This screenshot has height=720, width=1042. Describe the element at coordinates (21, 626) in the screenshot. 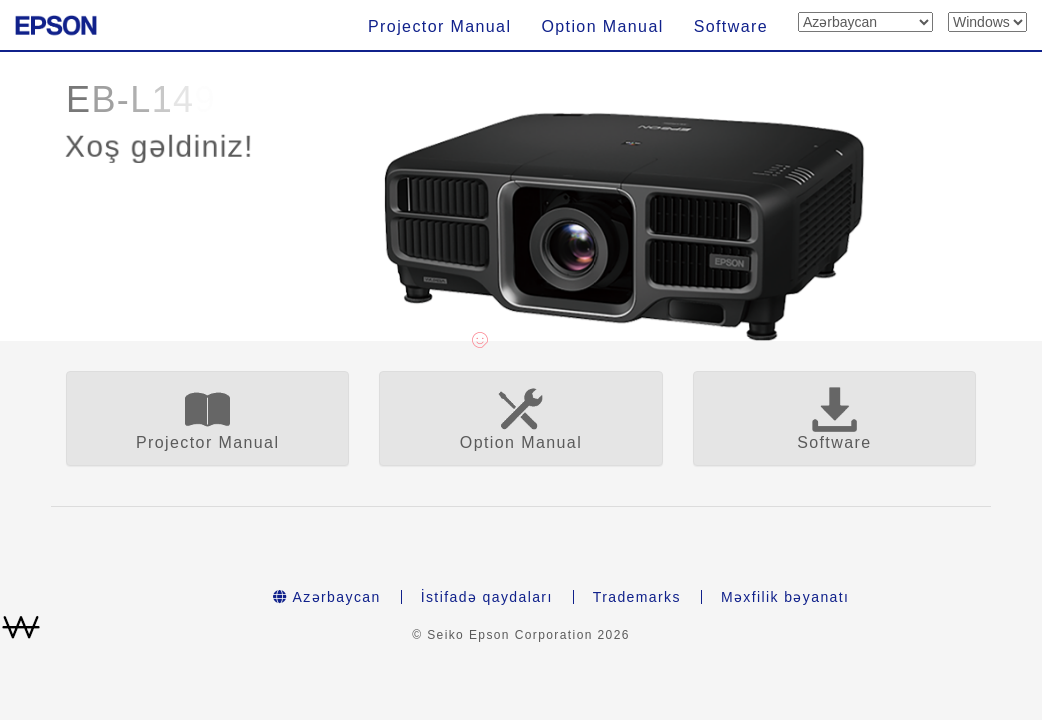

I see `indicates Korean won currency` at that location.